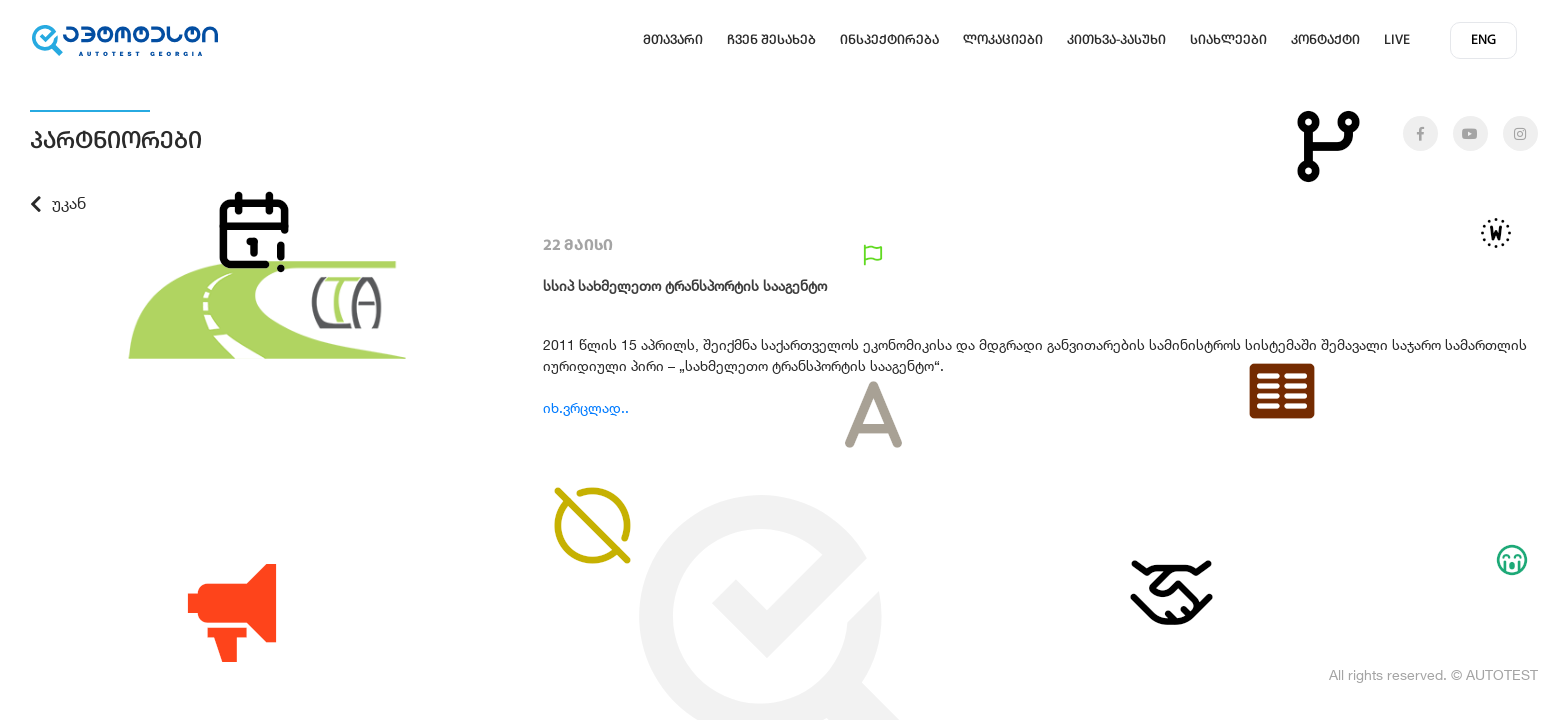  I want to click on flag or bookmark this item, so click(873, 255).